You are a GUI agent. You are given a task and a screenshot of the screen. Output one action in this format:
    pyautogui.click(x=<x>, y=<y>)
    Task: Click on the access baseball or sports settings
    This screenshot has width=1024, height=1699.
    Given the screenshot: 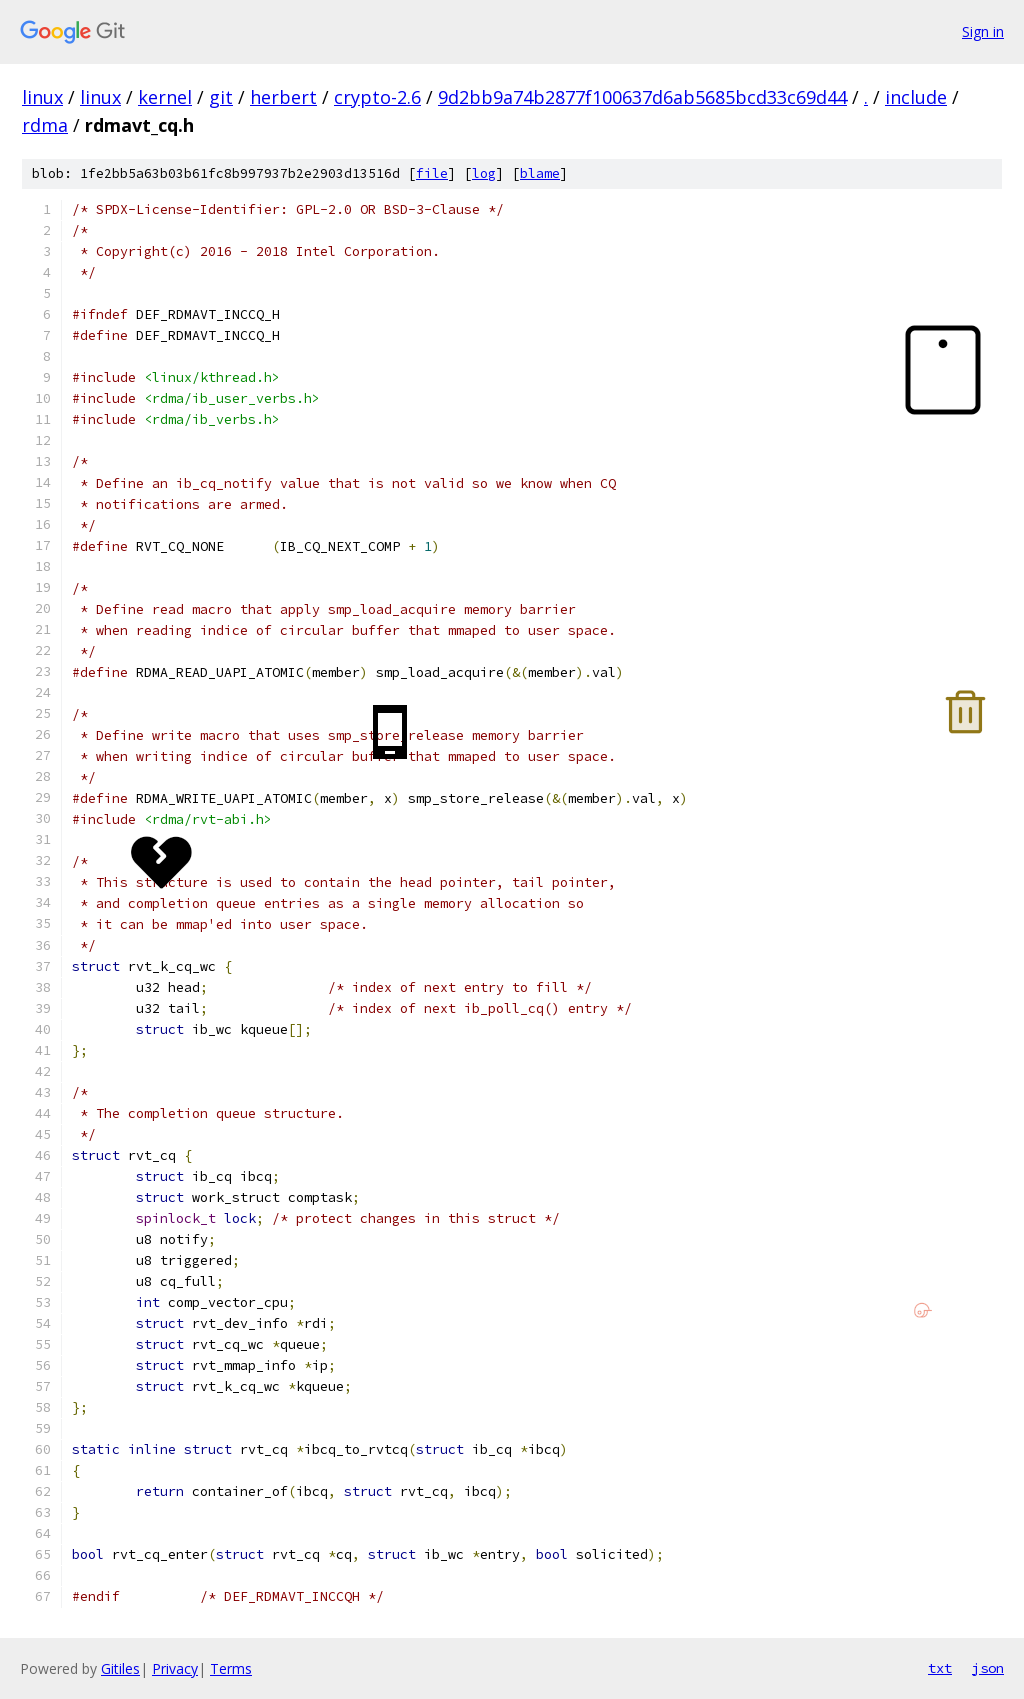 What is the action you would take?
    pyautogui.click(x=922, y=1310)
    